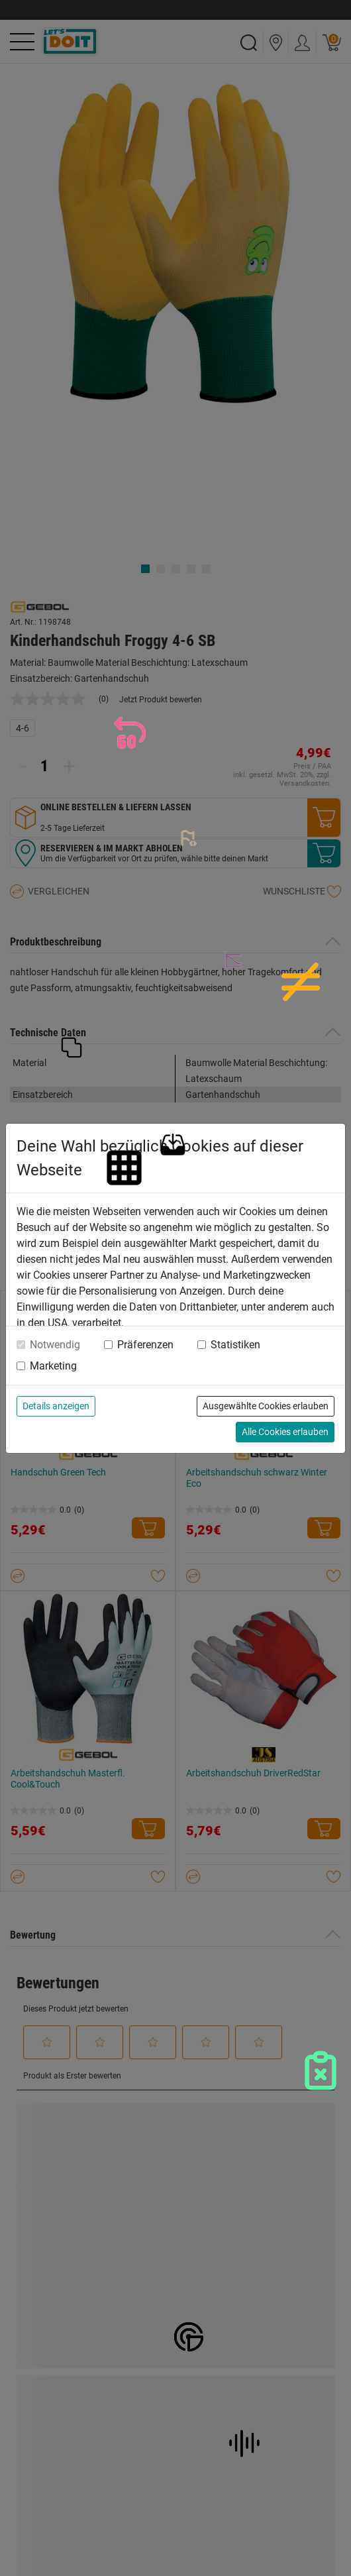  I want to click on rewind 60 seconds, so click(129, 733).